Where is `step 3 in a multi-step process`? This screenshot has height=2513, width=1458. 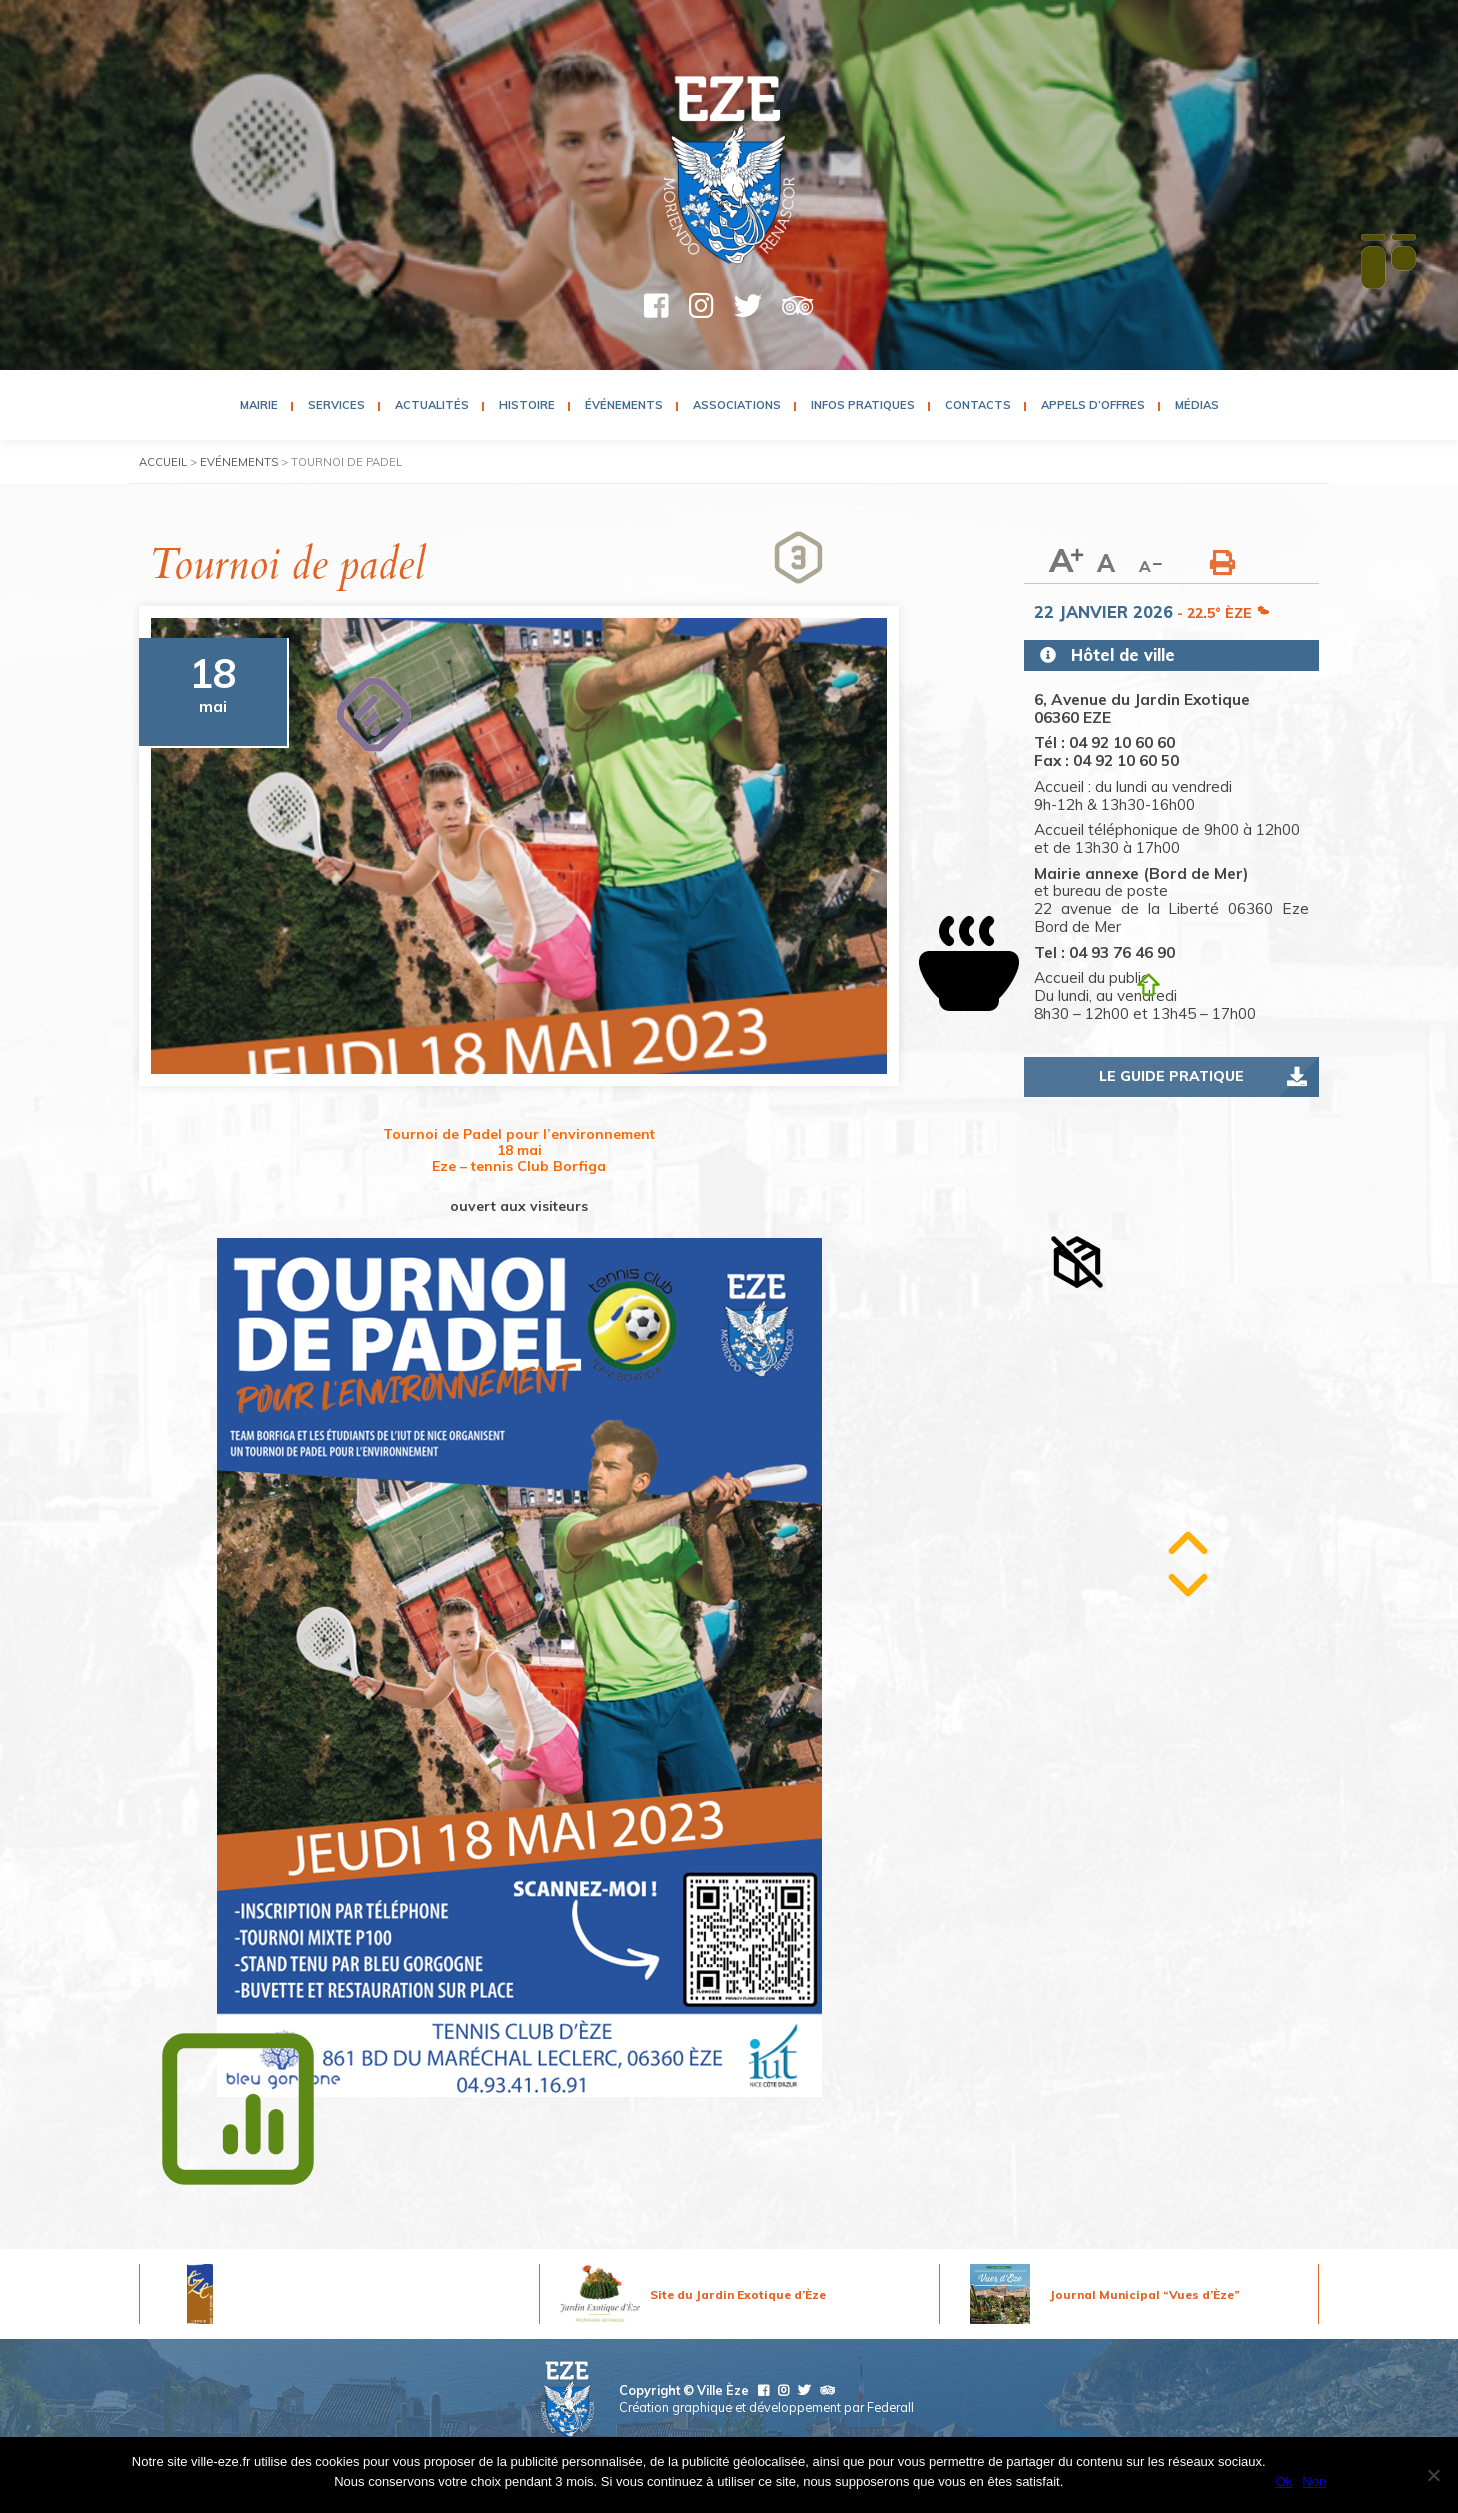
step 3 in a multi-step process is located at coordinates (798, 557).